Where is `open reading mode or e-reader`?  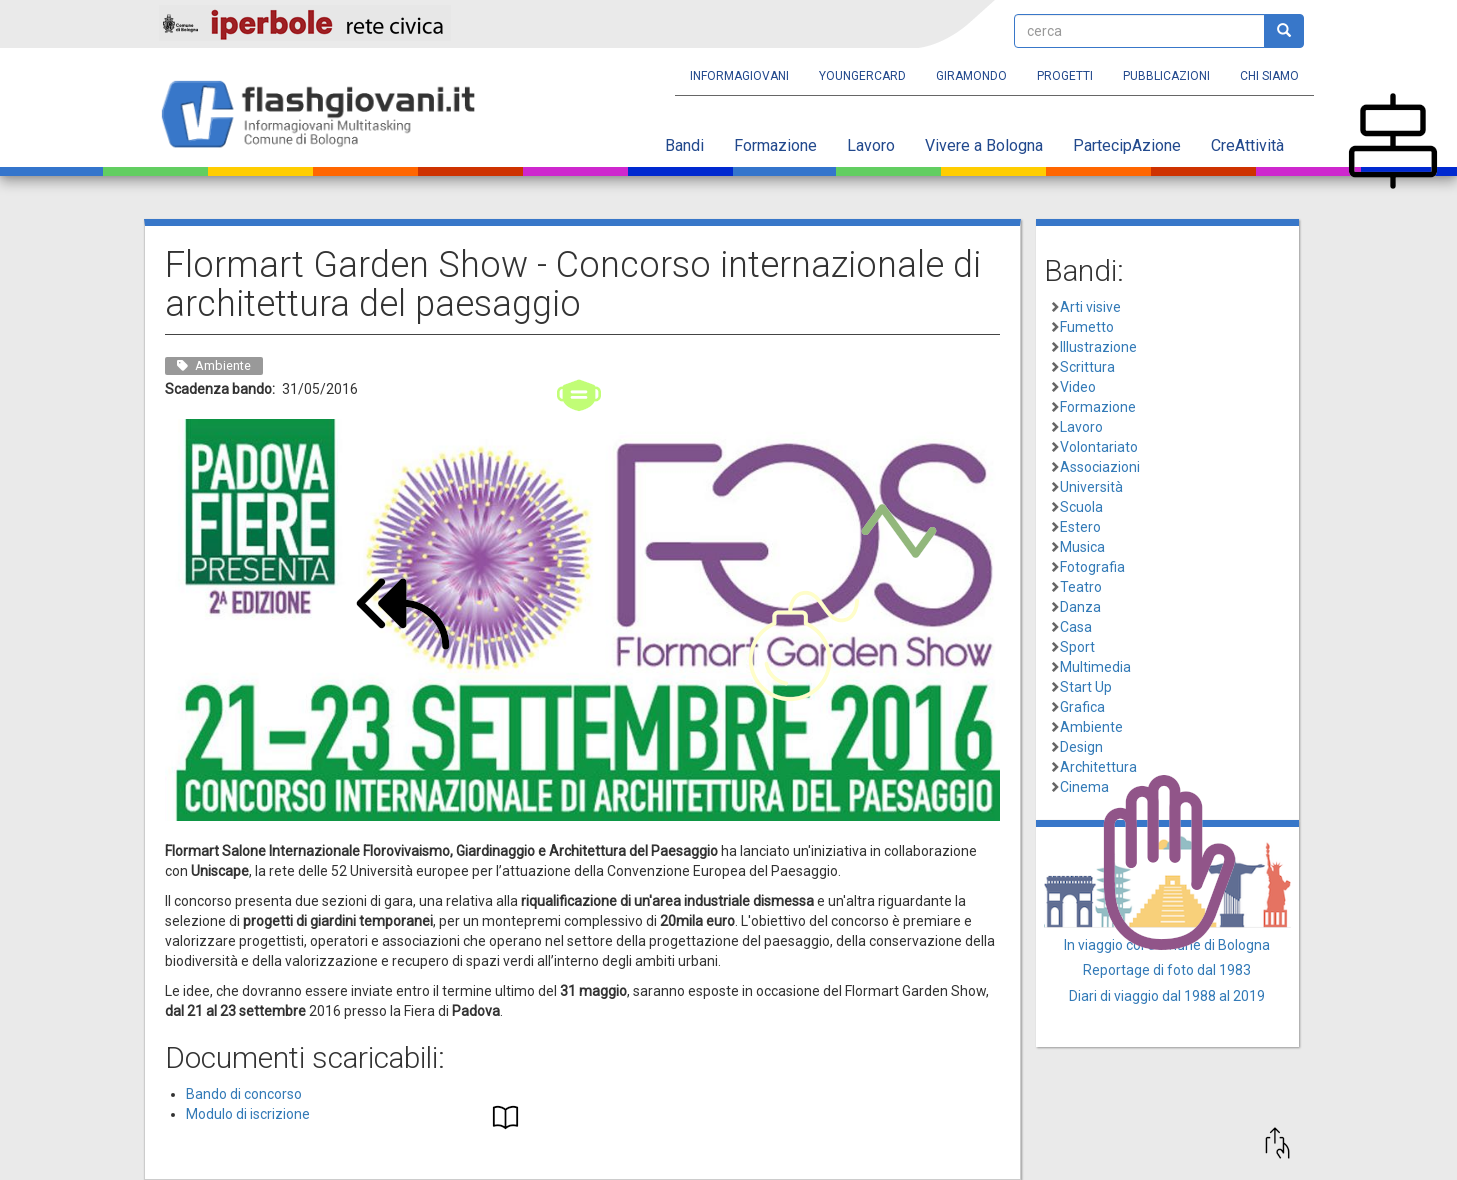 open reading mode or e-reader is located at coordinates (505, 1117).